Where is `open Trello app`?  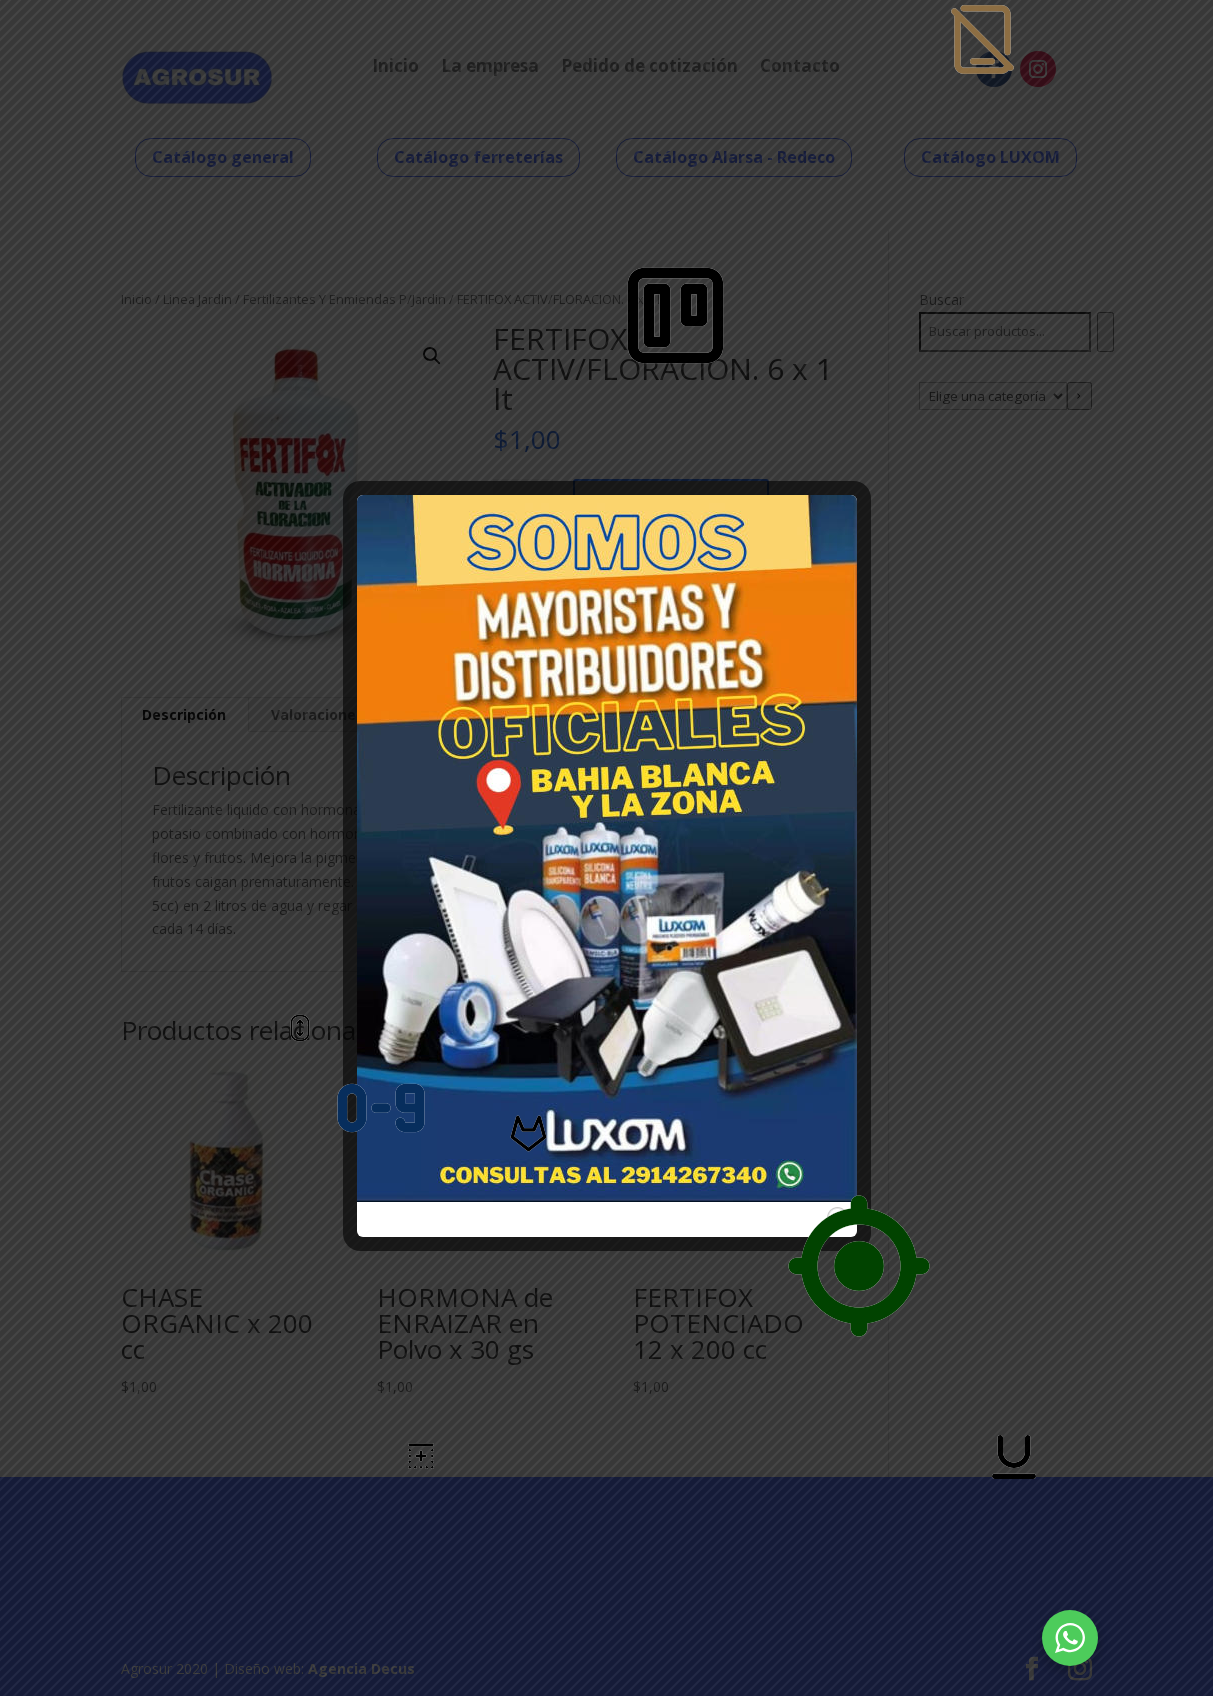 open Trello app is located at coordinates (675, 315).